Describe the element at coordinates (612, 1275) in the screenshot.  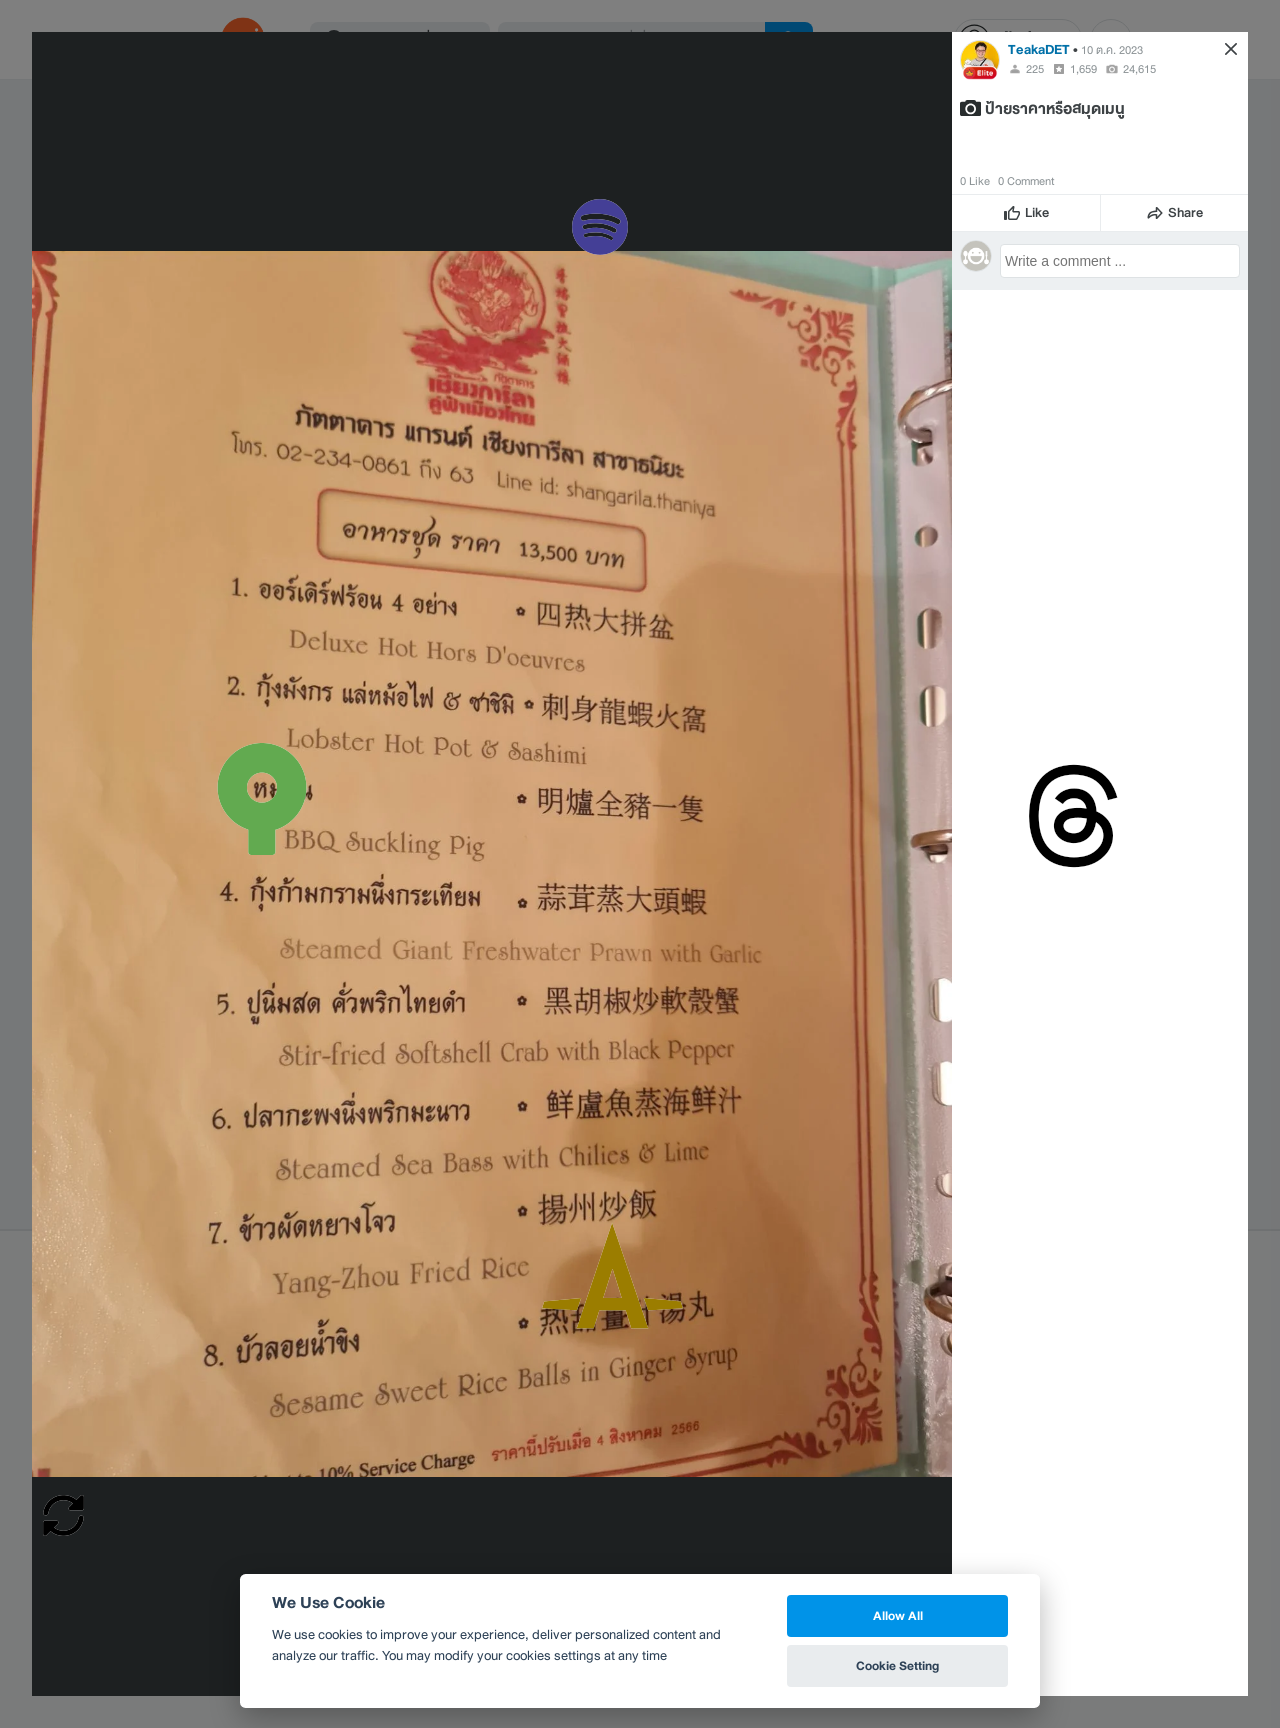
I see `autoprefixer CSS tool logo` at that location.